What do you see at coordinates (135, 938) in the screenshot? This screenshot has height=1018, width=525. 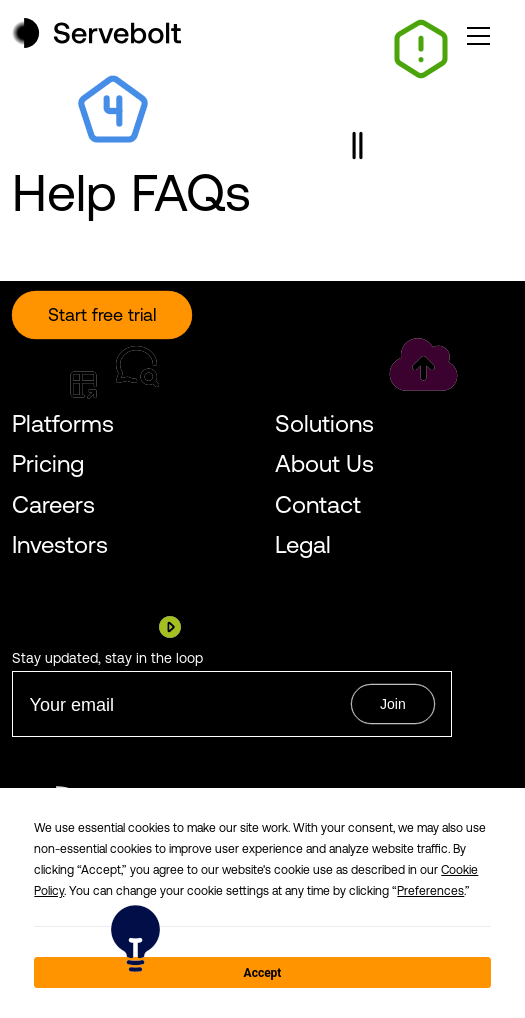 I see `view tips or suggestions` at bounding box center [135, 938].